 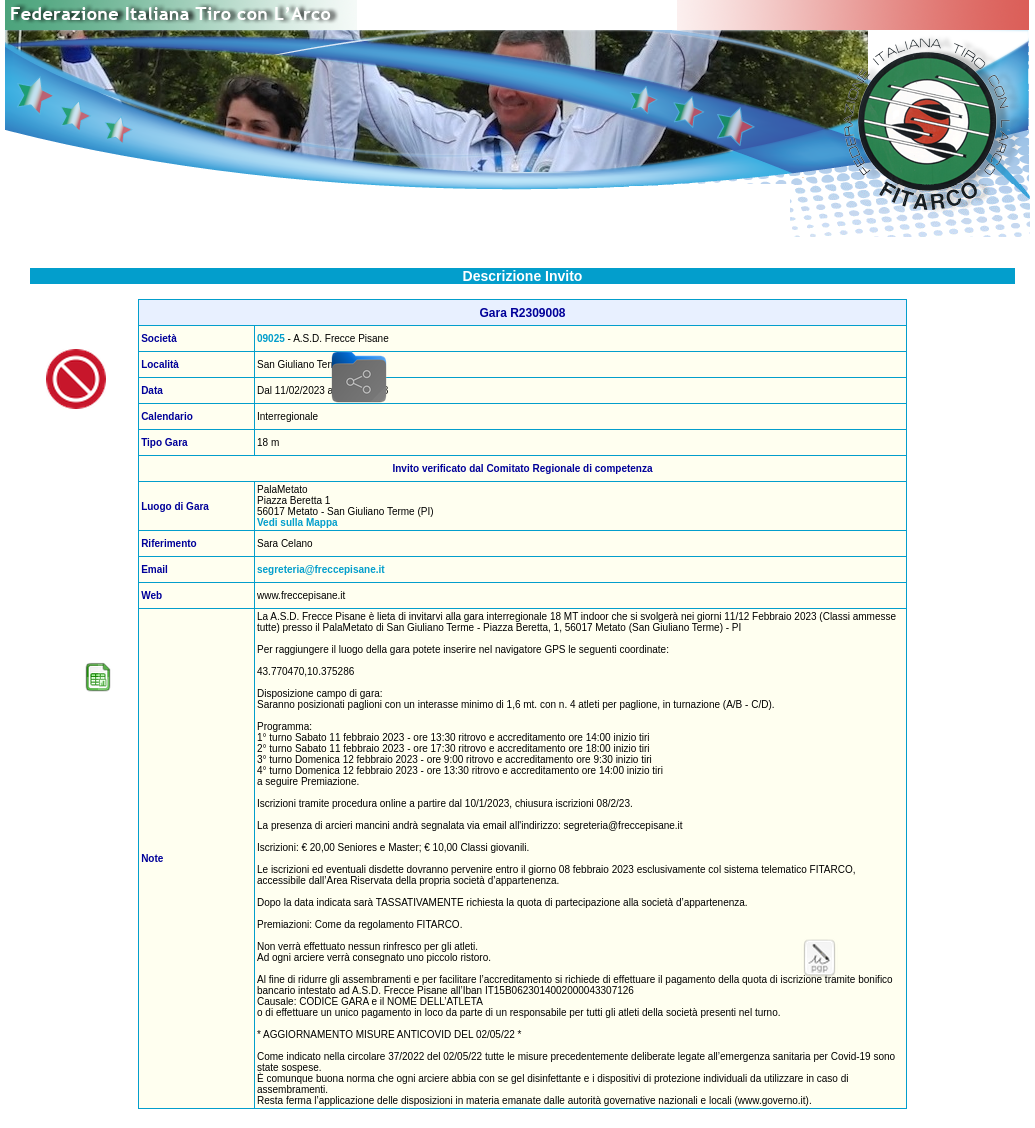 What do you see at coordinates (359, 377) in the screenshot?
I see `open your public shared folder` at bounding box center [359, 377].